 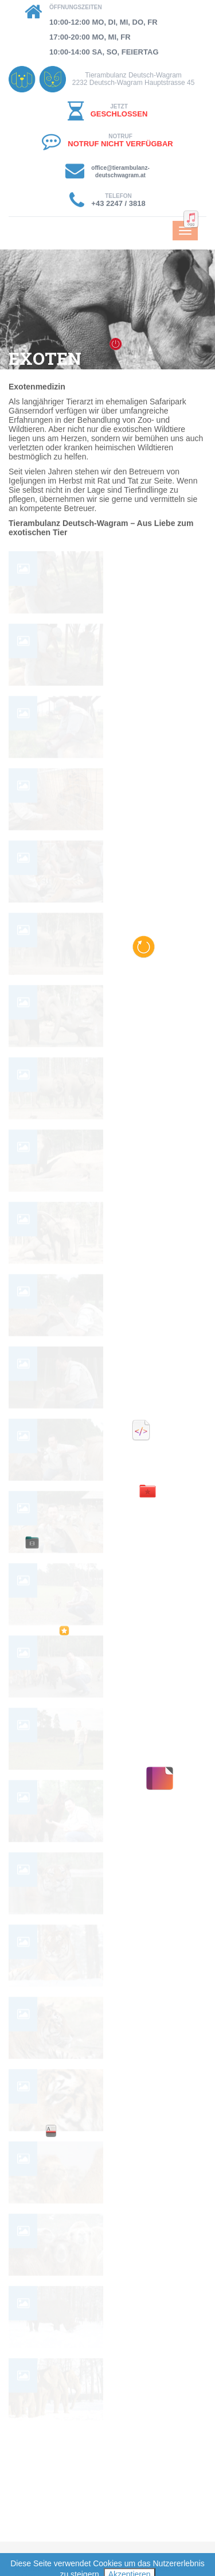 What do you see at coordinates (141, 1430) in the screenshot?
I see `maven xml configuration file` at bounding box center [141, 1430].